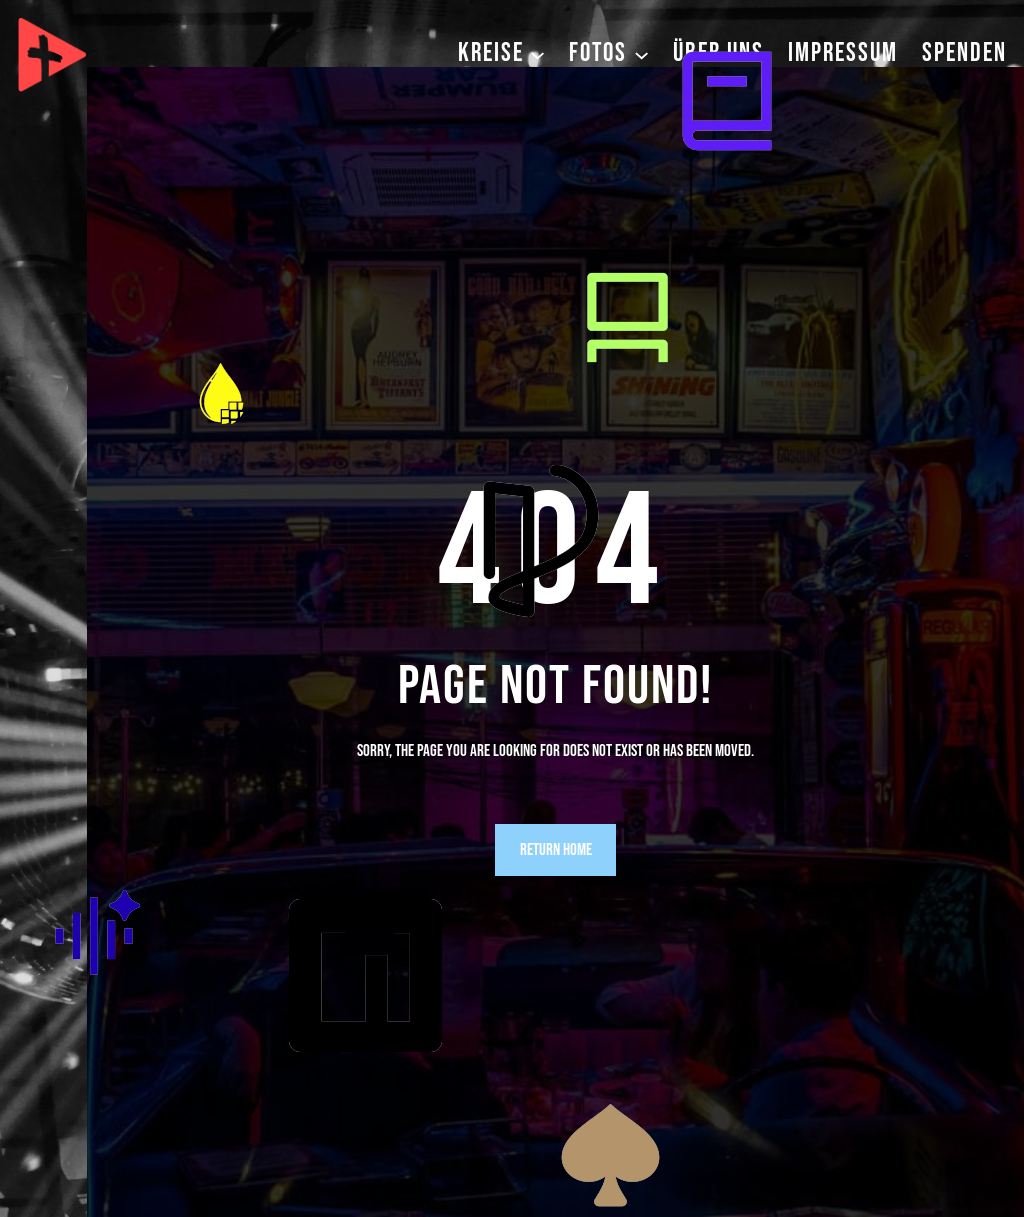 The width and height of the screenshot is (1024, 1217). What do you see at coordinates (541, 541) in the screenshot?
I see `open Progate coding learning platform` at bounding box center [541, 541].